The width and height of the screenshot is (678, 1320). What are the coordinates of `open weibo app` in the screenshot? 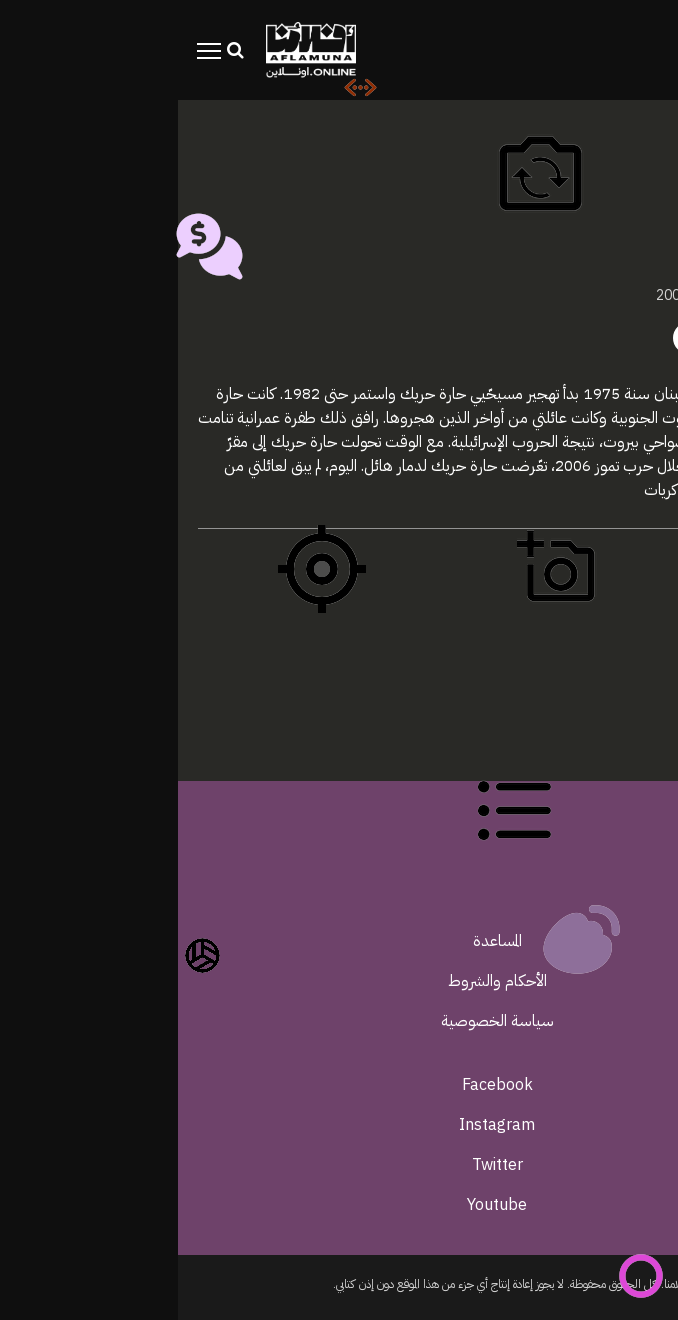 It's located at (581, 939).